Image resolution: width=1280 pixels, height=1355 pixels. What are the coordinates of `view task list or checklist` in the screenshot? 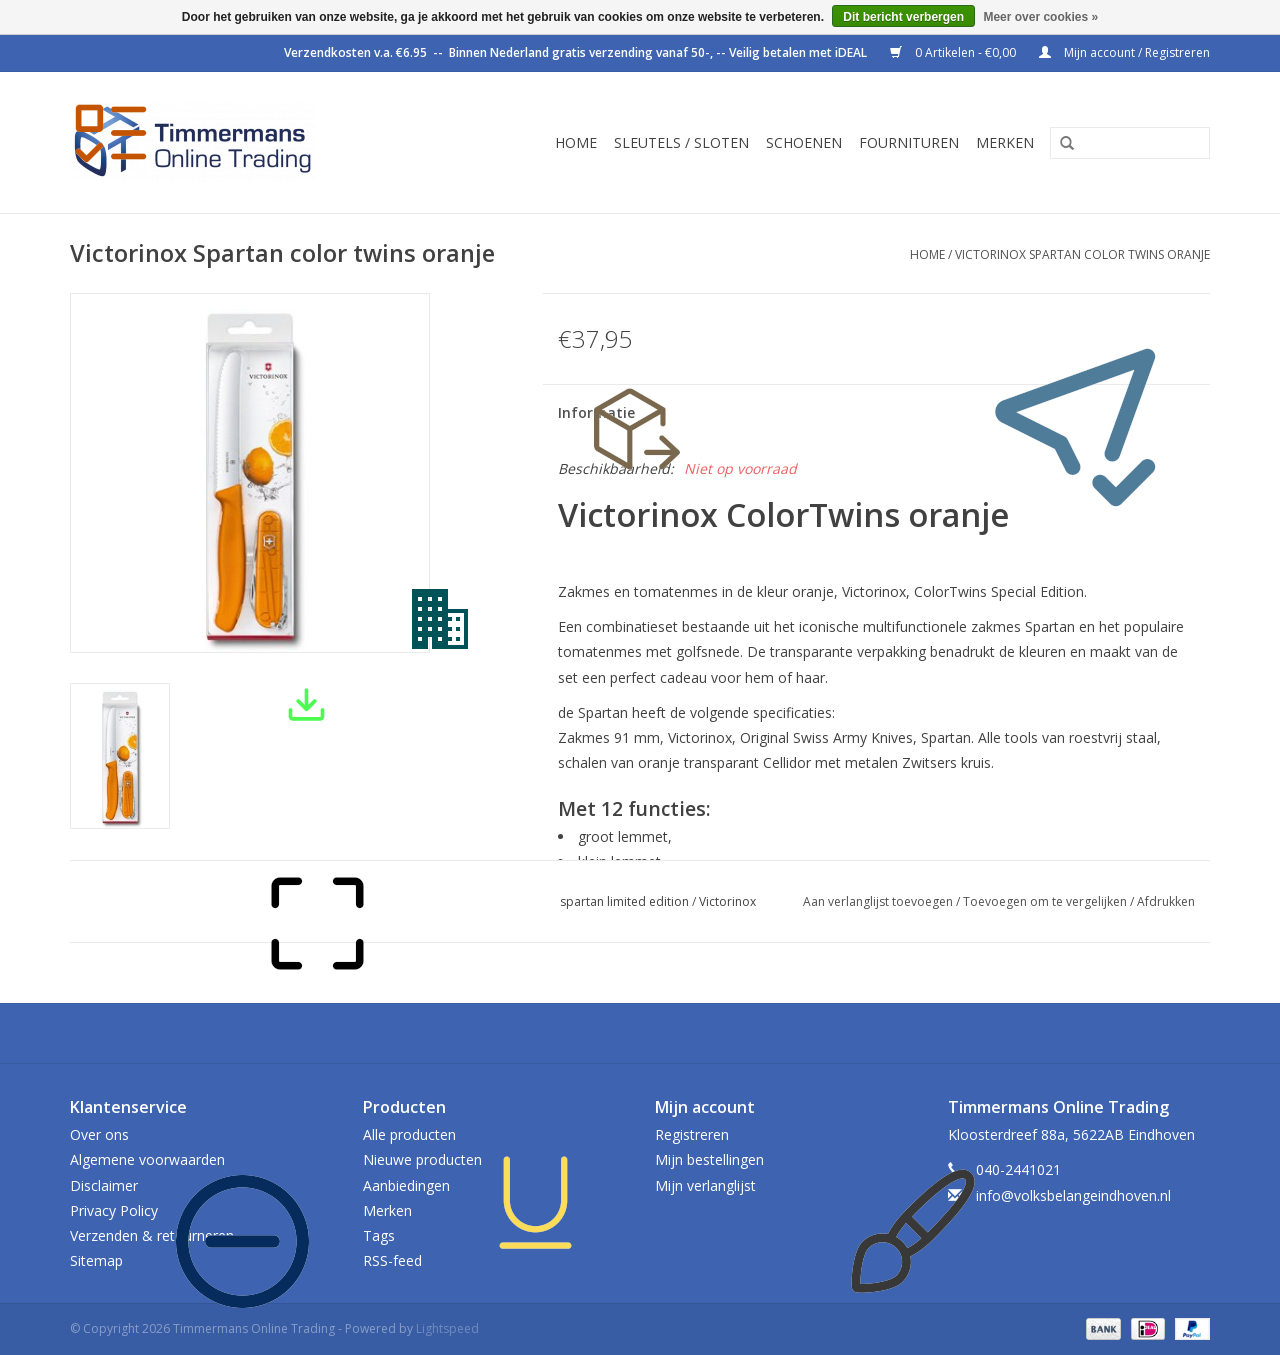 It's located at (111, 132).